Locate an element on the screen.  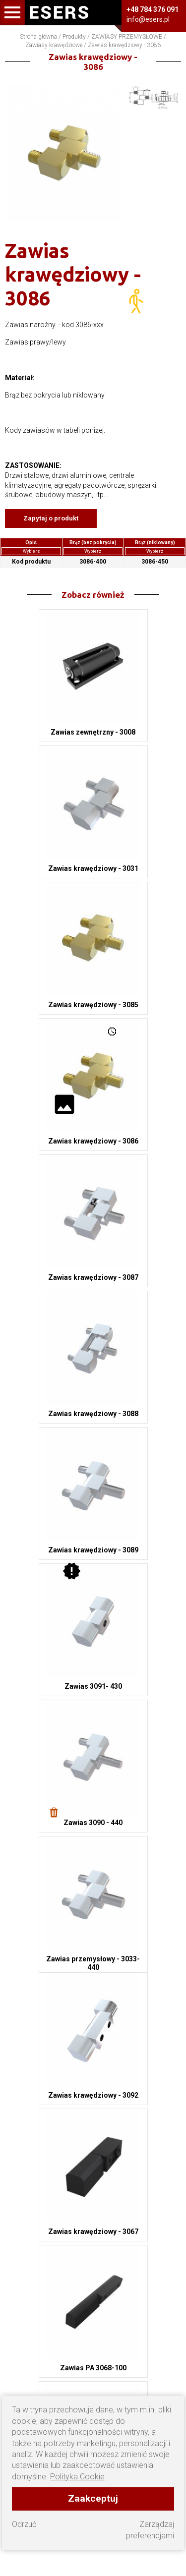
save item to watch later is located at coordinates (112, 1031).